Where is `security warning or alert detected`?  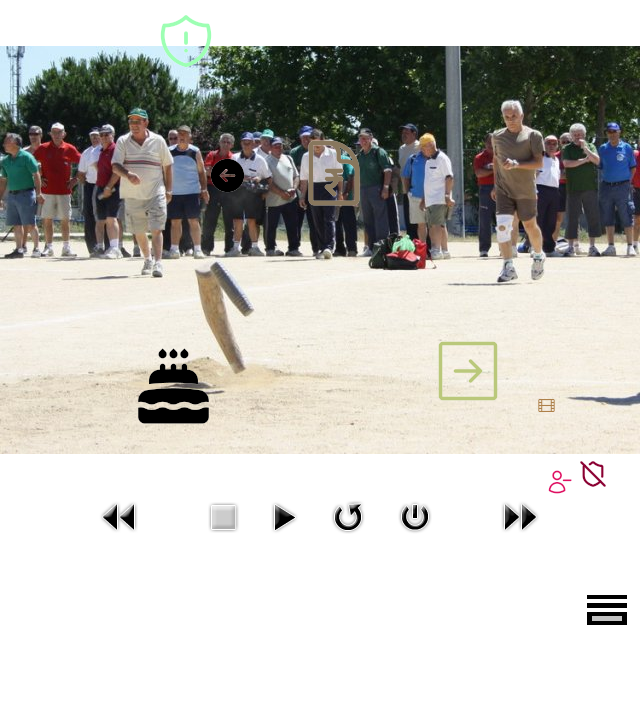 security warning or alert detected is located at coordinates (186, 41).